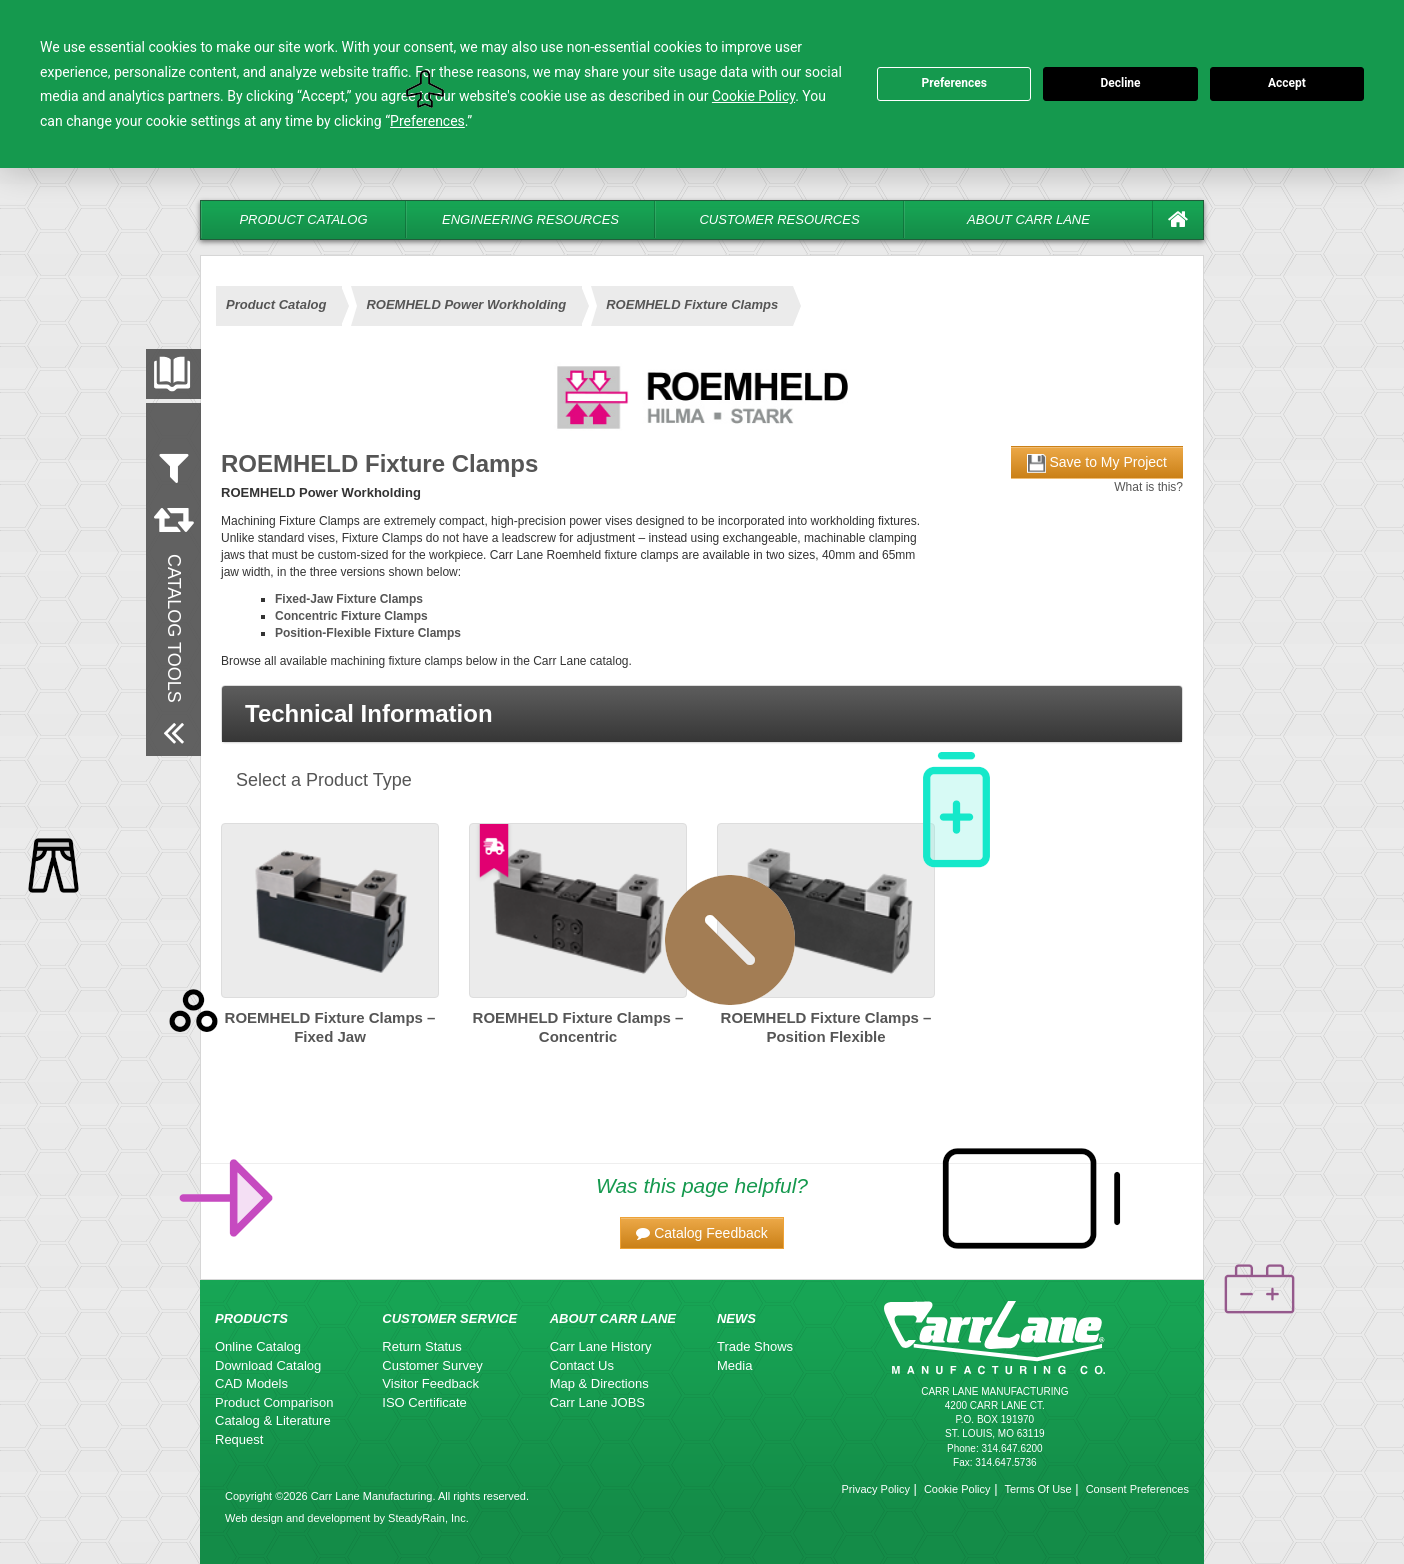 Image resolution: width=1404 pixels, height=1564 pixels. What do you see at coordinates (956, 811) in the screenshot?
I see `add or enable battery saver mode` at bounding box center [956, 811].